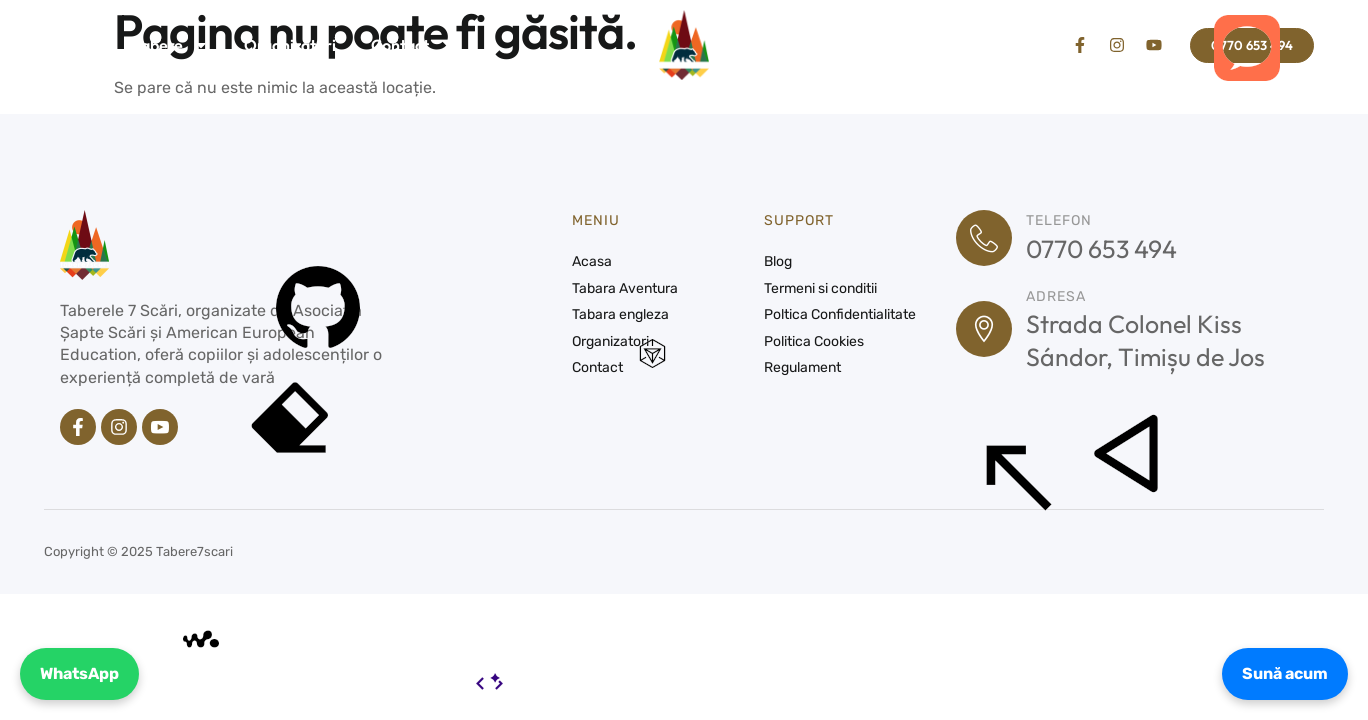 The image size is (1368, 720). I want to click on erase or clear content, so click(292, 419).